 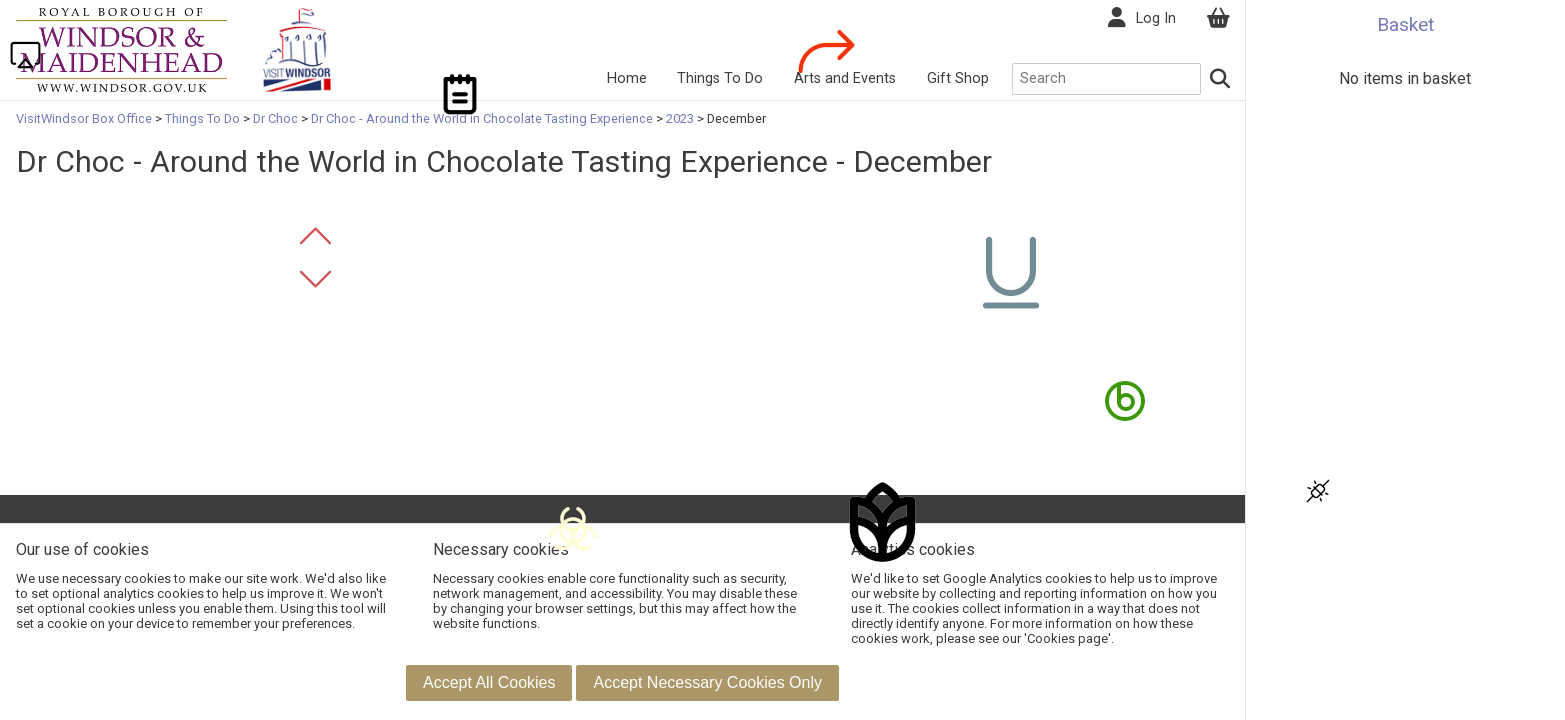 I want to click on indicates hazardous or dangerous content, so click(x=573, y=530).